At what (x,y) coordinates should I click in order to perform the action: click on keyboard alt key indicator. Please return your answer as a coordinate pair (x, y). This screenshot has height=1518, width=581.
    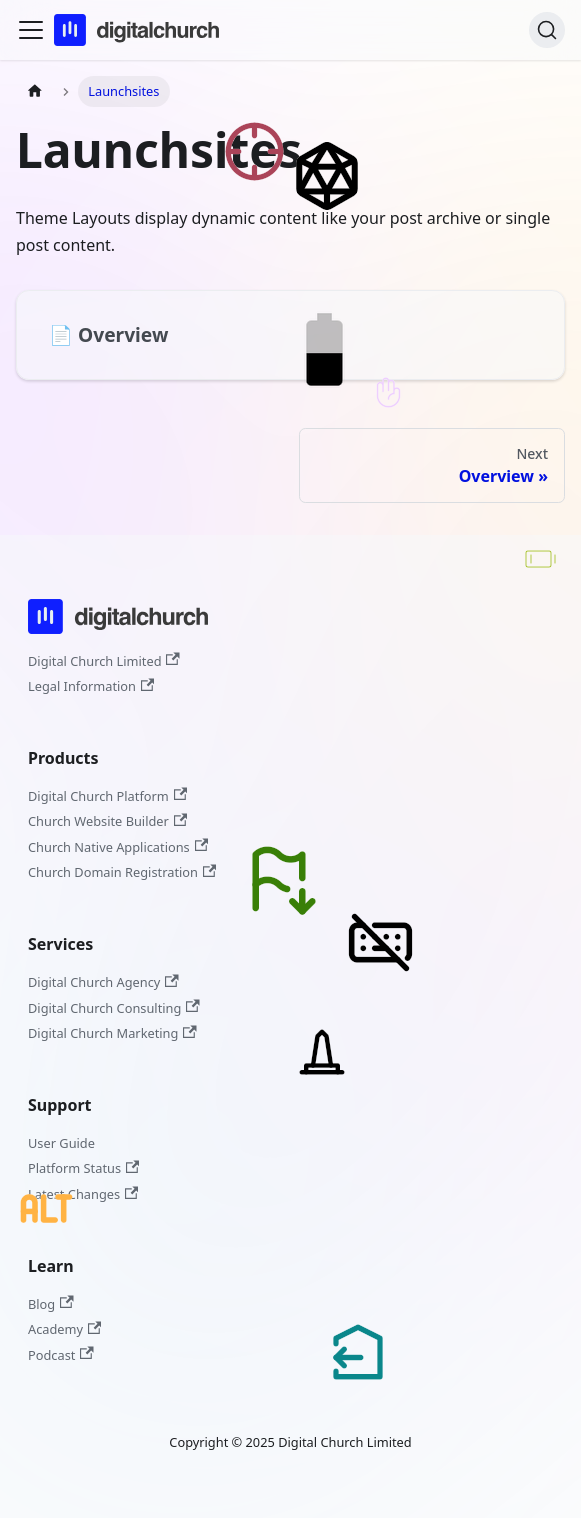
    Looking at the image, I should click on (46, 1208).